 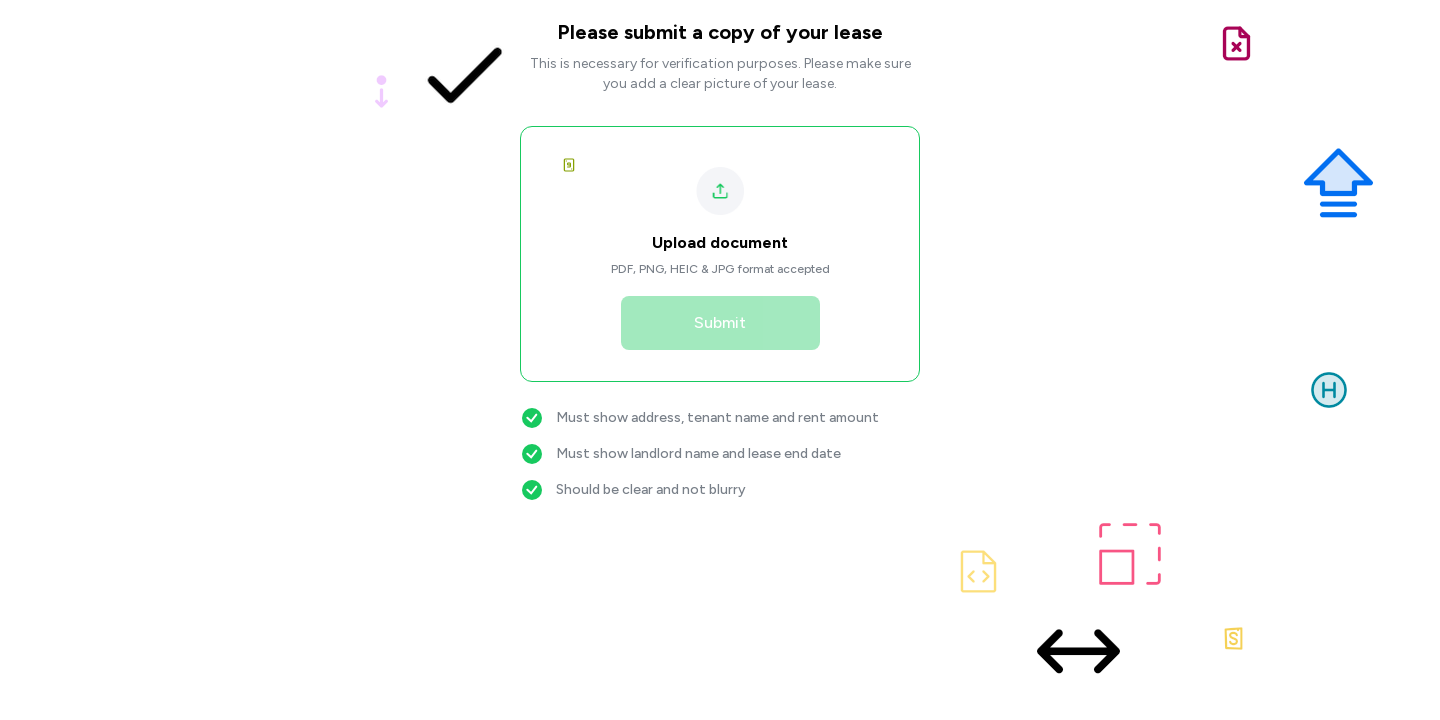 I want to click on resize a window or element, so click(x=1130, y=554).